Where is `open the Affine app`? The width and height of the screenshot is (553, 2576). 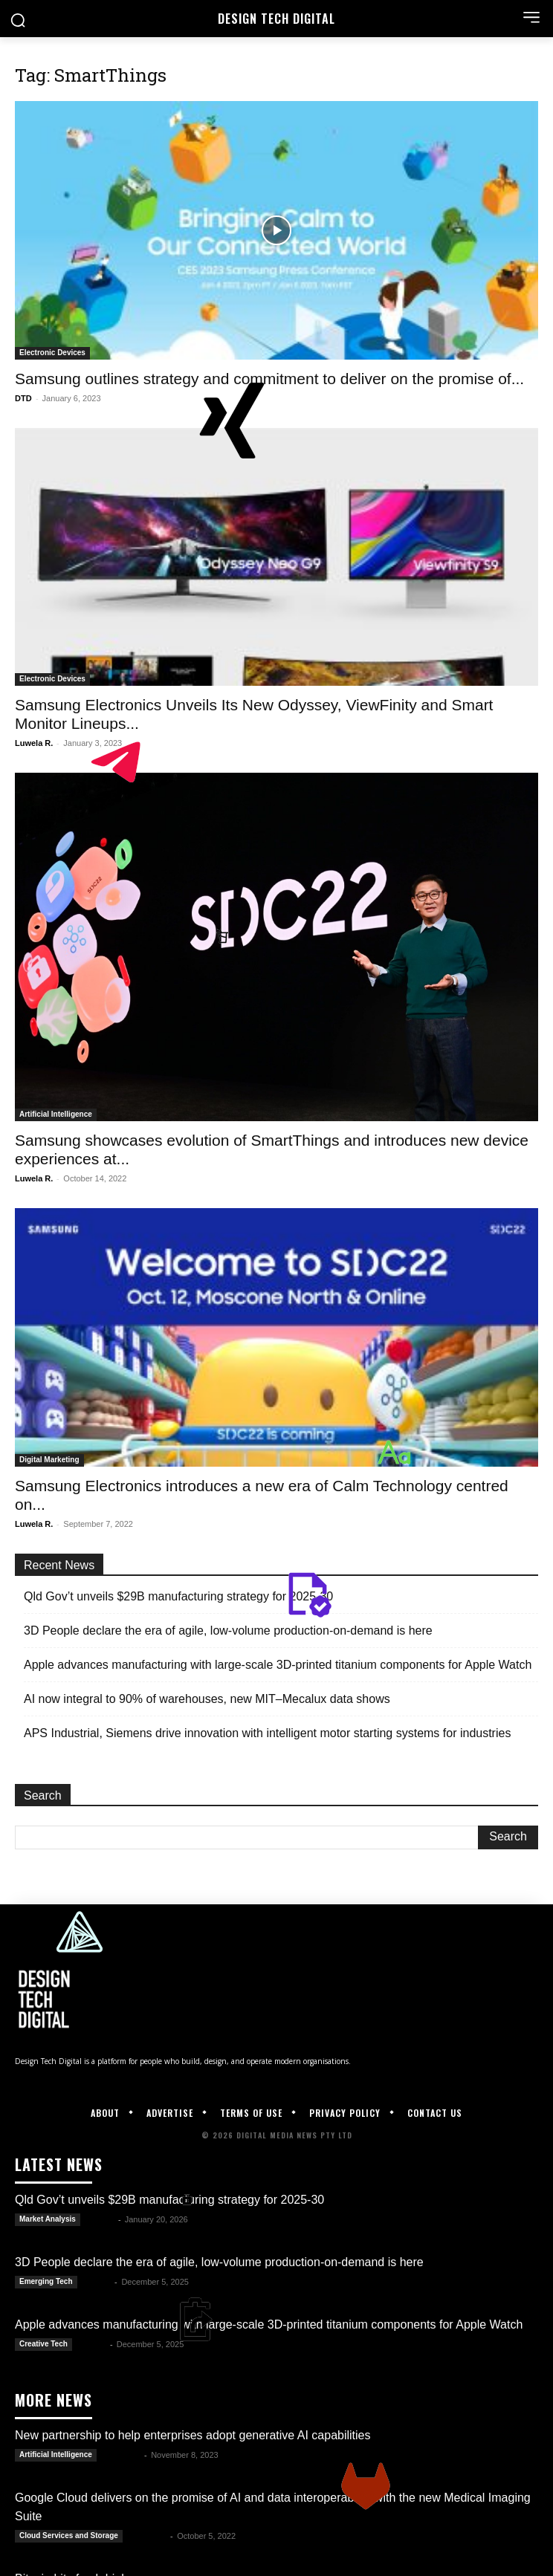 open the Affine app is located at coordinates (80, 1932).